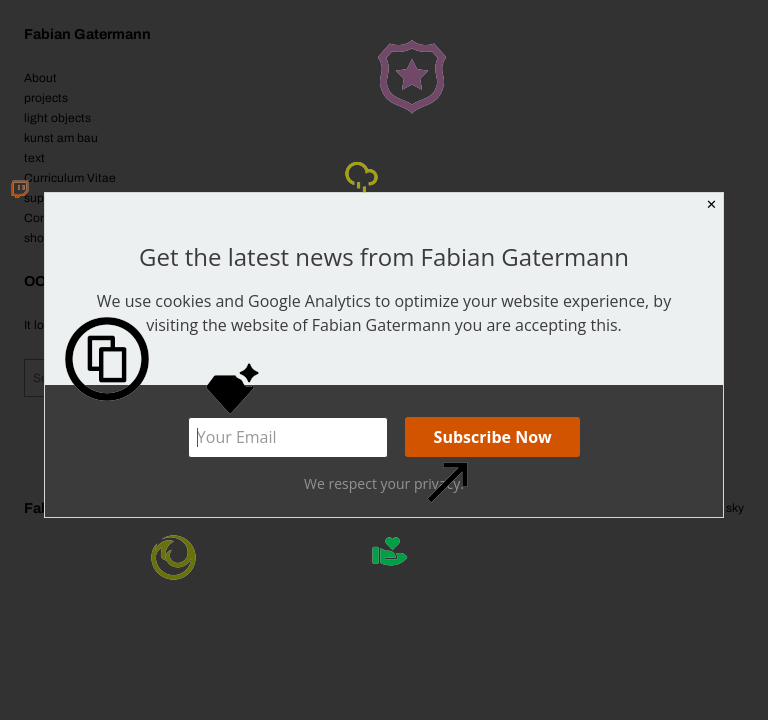 The width and height of the screenshot is (768, 720). I want to click on open Twitch app, so click(20, 189).